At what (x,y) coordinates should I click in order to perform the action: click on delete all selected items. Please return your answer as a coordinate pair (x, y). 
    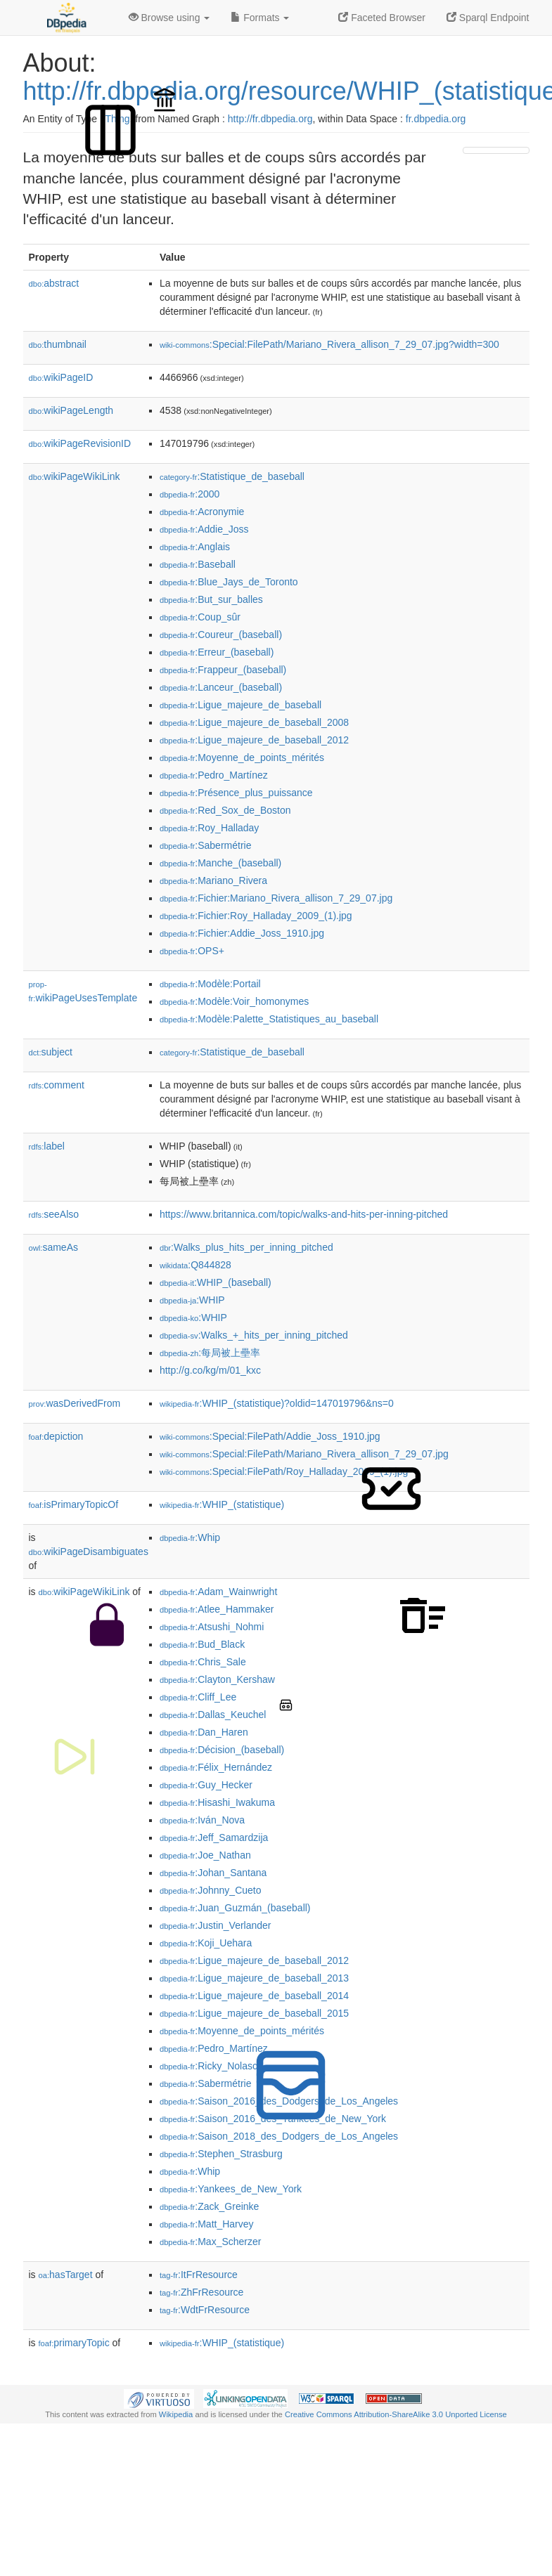
    Looking at the image, I should click on (423, 1615).